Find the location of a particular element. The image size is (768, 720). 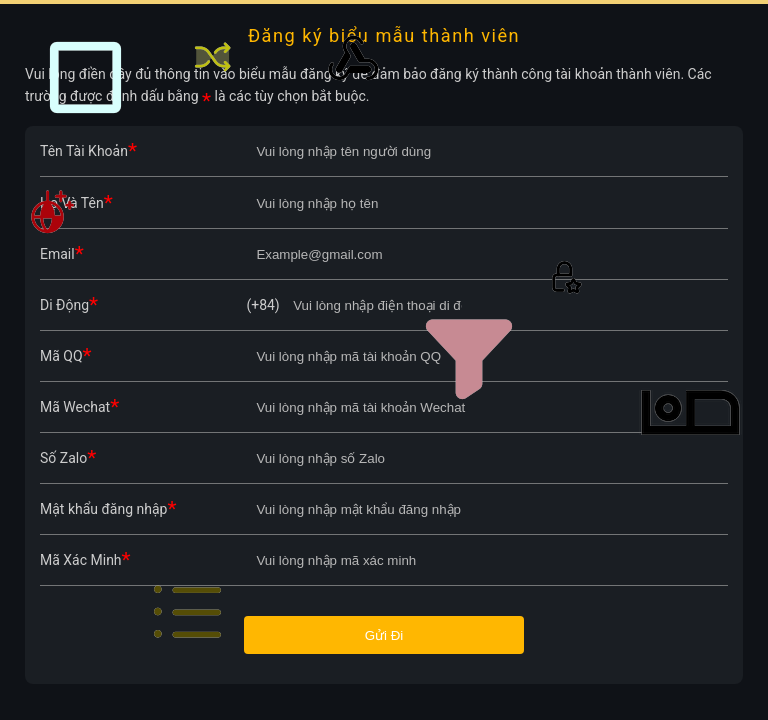

mark a password or credential as favorite is located at coordinates (564, 276).